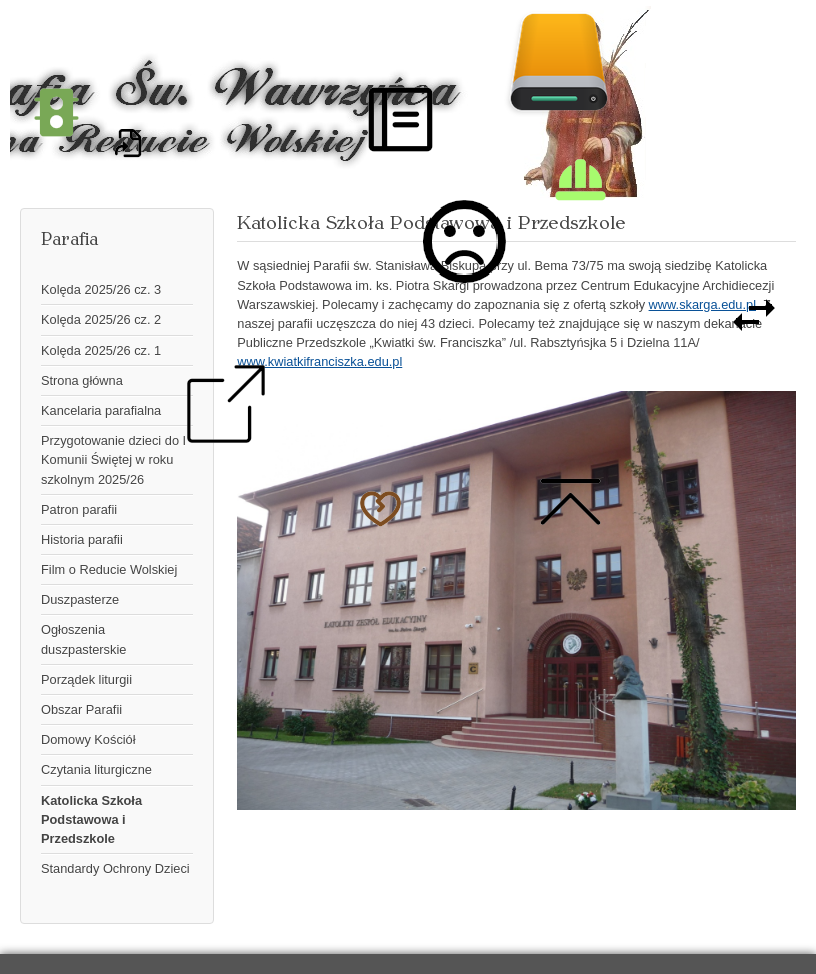 This screenshot has width=816, height=974. Describe the element at coordinates (559, 62) in the screenshot. I see `external USB hard drive connected` at that location.